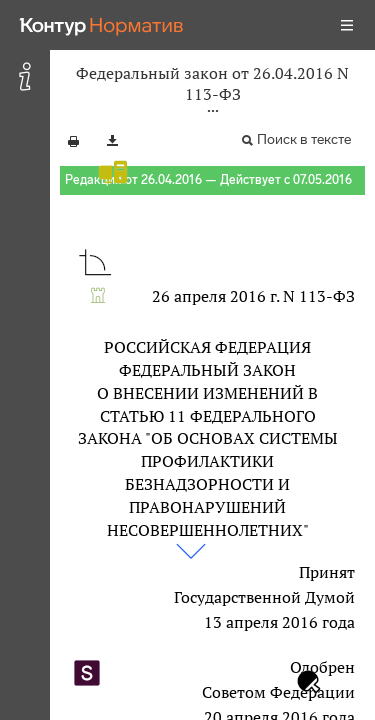 The height and width of the screenshot is (720, 375). Describe the element at coordinates (87, 673) in the screenshot. I see `stripe payment integration` at that location.